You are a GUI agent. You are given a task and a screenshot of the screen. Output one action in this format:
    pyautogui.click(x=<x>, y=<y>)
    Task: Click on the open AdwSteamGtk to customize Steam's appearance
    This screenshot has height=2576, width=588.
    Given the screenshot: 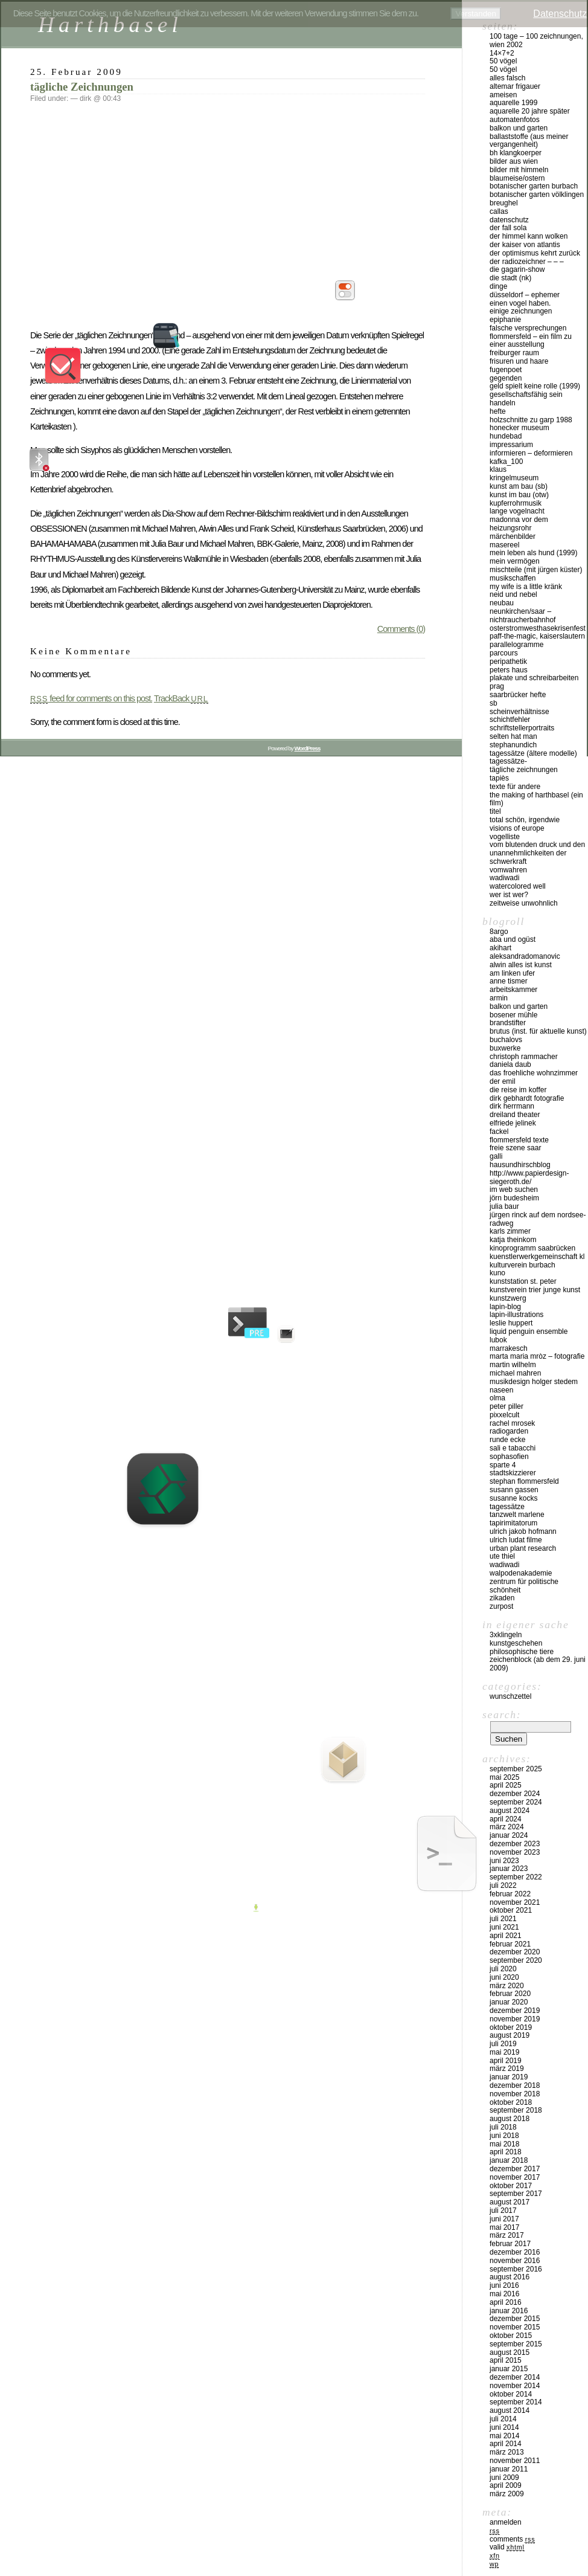 What is the action you would take?
    pyautogui.click(x=165, y=335)
    